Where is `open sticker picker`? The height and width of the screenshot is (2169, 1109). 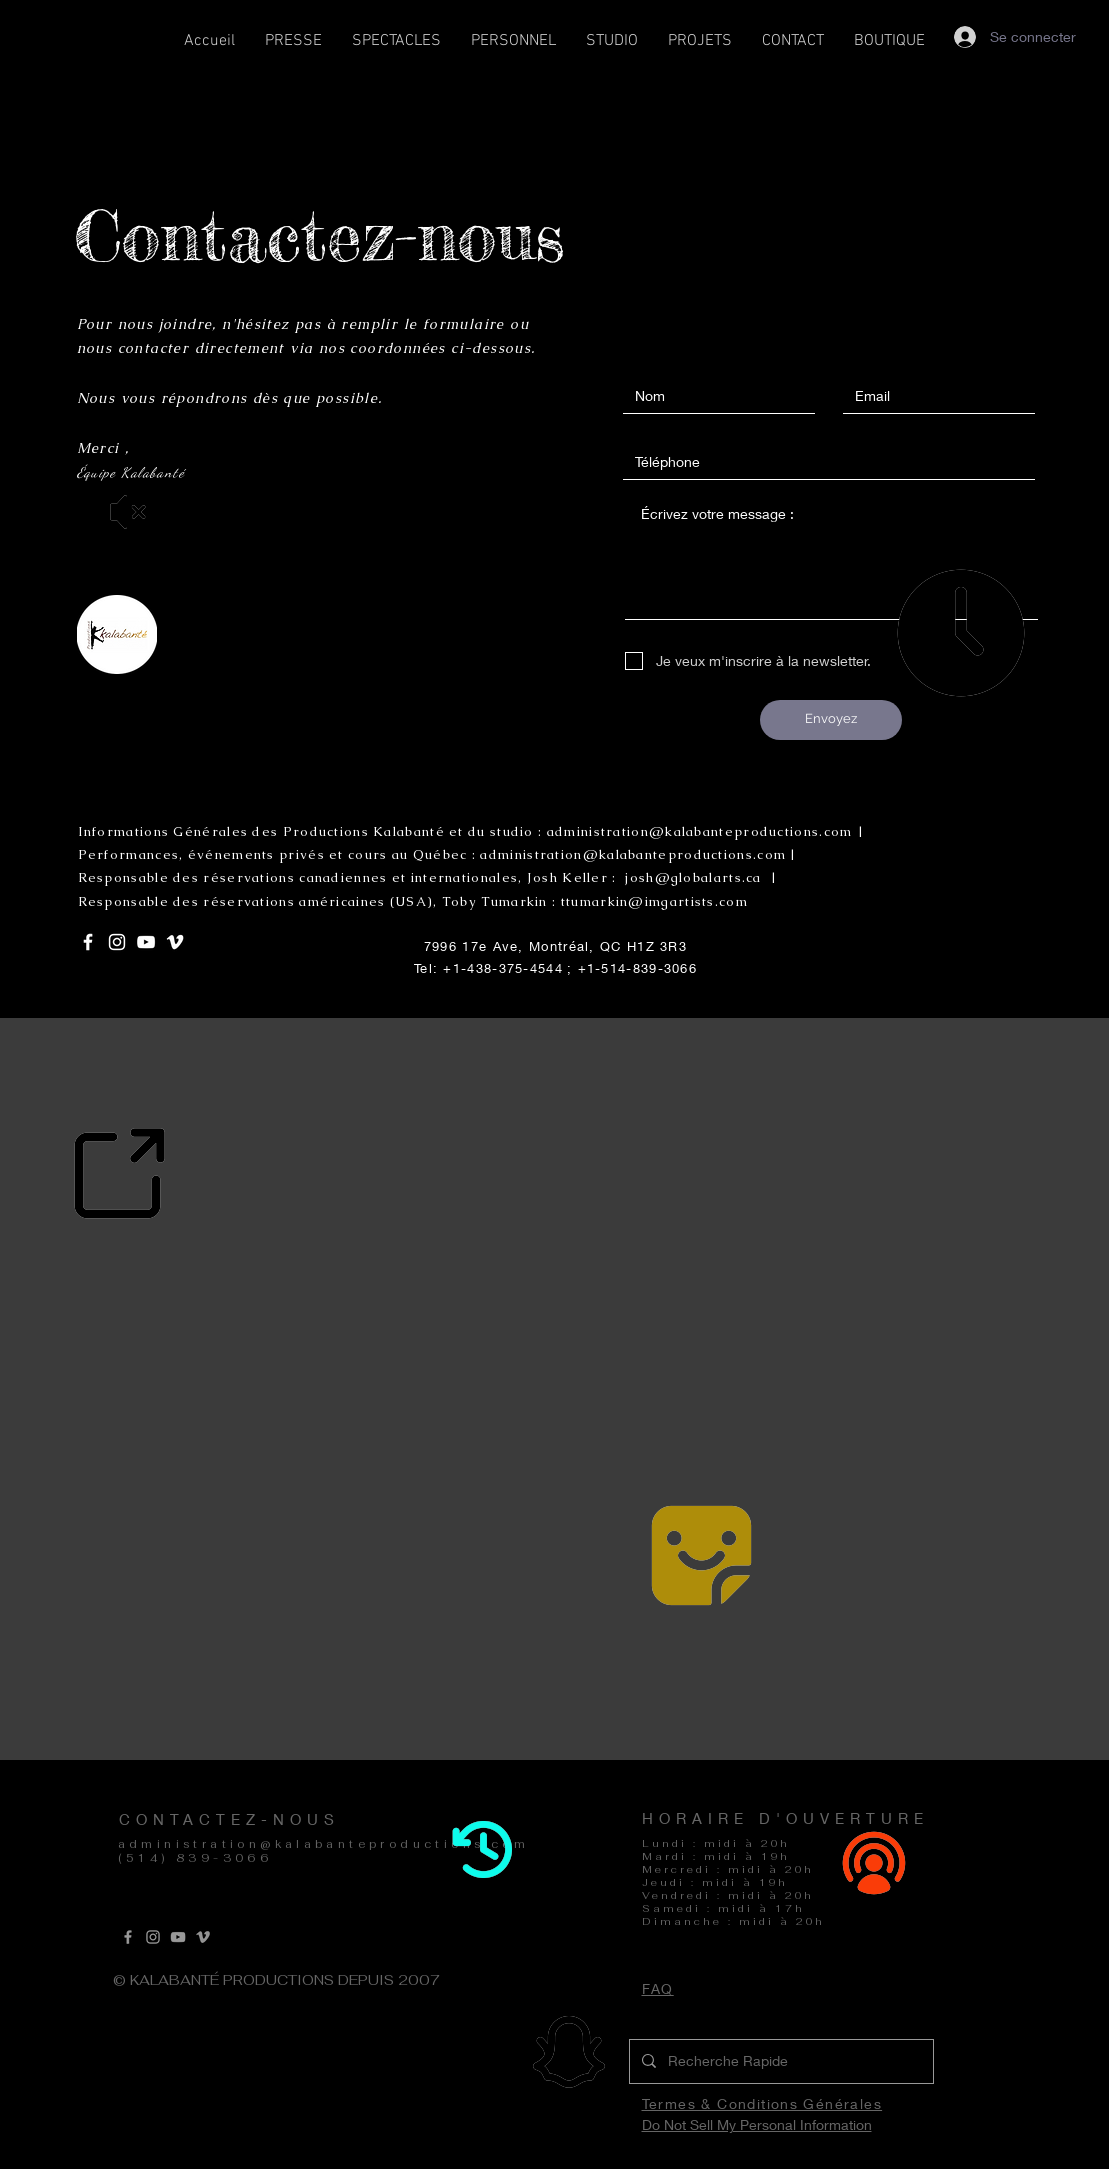
open sticker picker is located at coordinates (701, 1555).